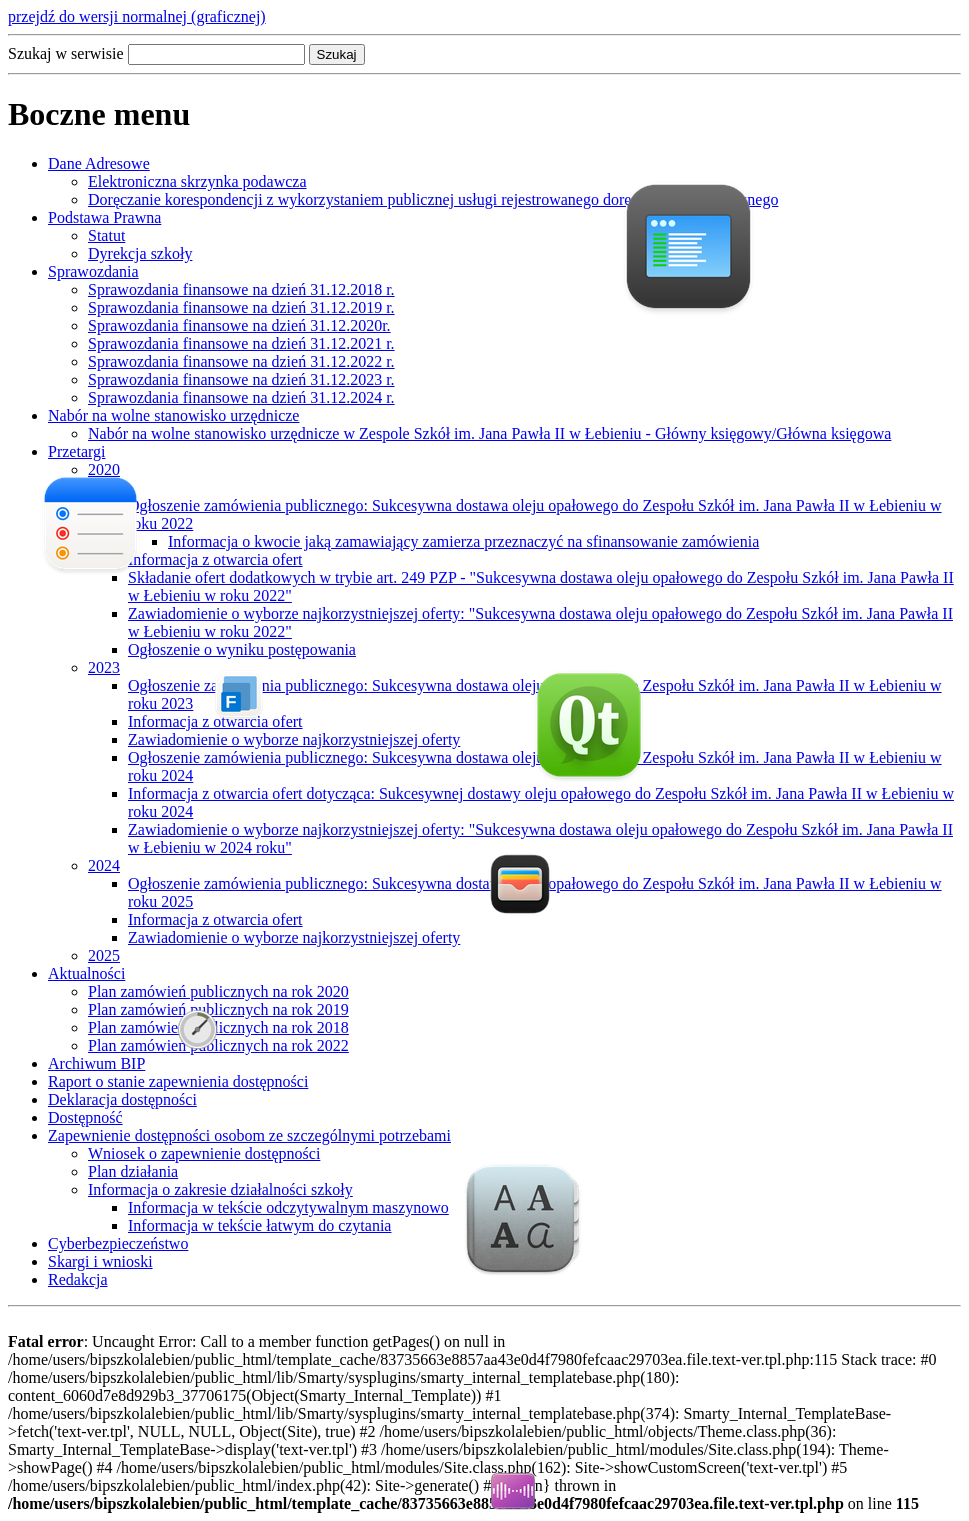 The image size is (969, 1521). What do you see at coordinates (520, 884) in the screenshot?
I see `open apple wallet app` at bounding box center [520, 884].